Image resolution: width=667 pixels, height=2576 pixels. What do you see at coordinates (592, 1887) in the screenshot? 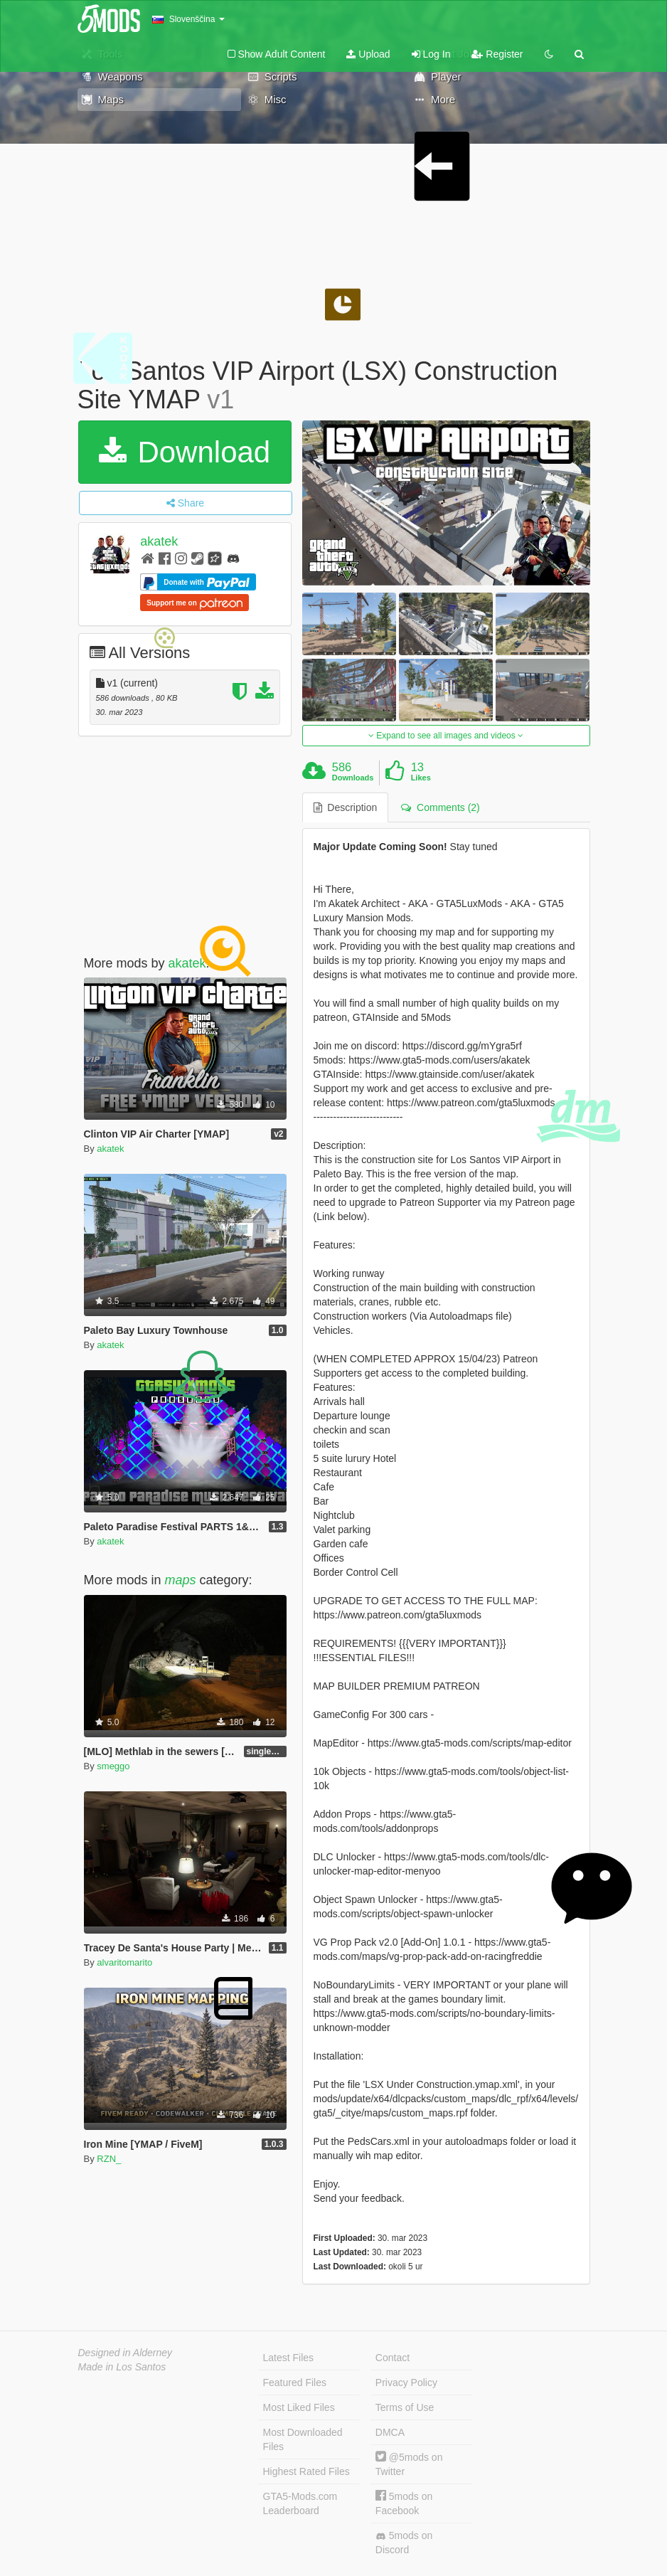
I see `open wechat messaging app` at bounding box center [592, 1887].